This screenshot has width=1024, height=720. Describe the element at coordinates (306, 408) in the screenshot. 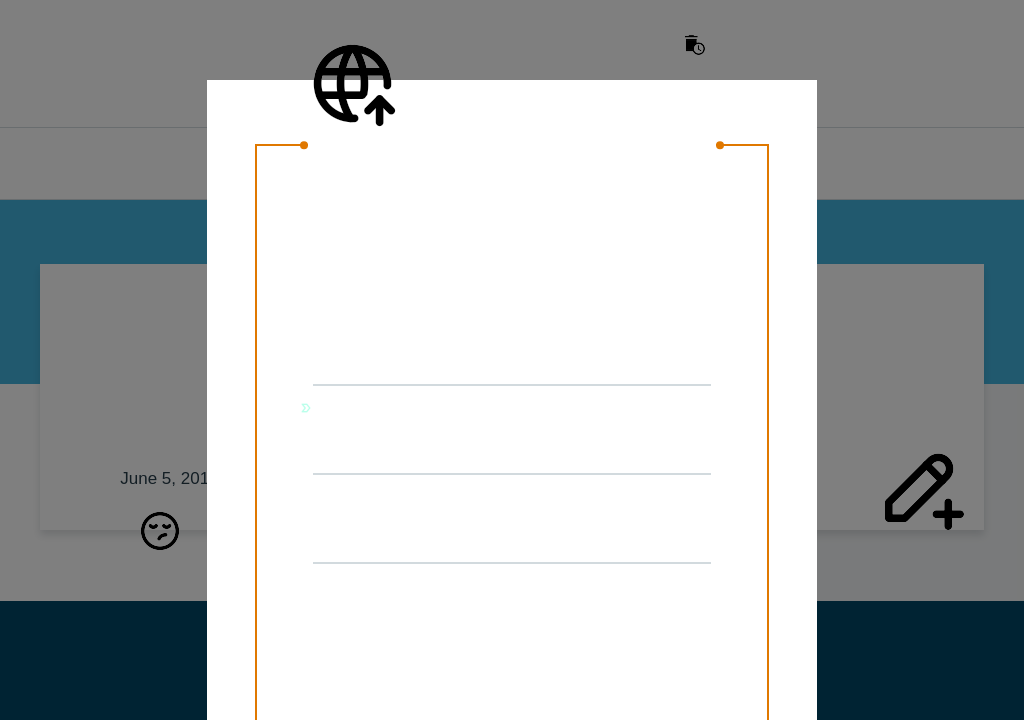

I see `navigate to the next item or step` at that location.